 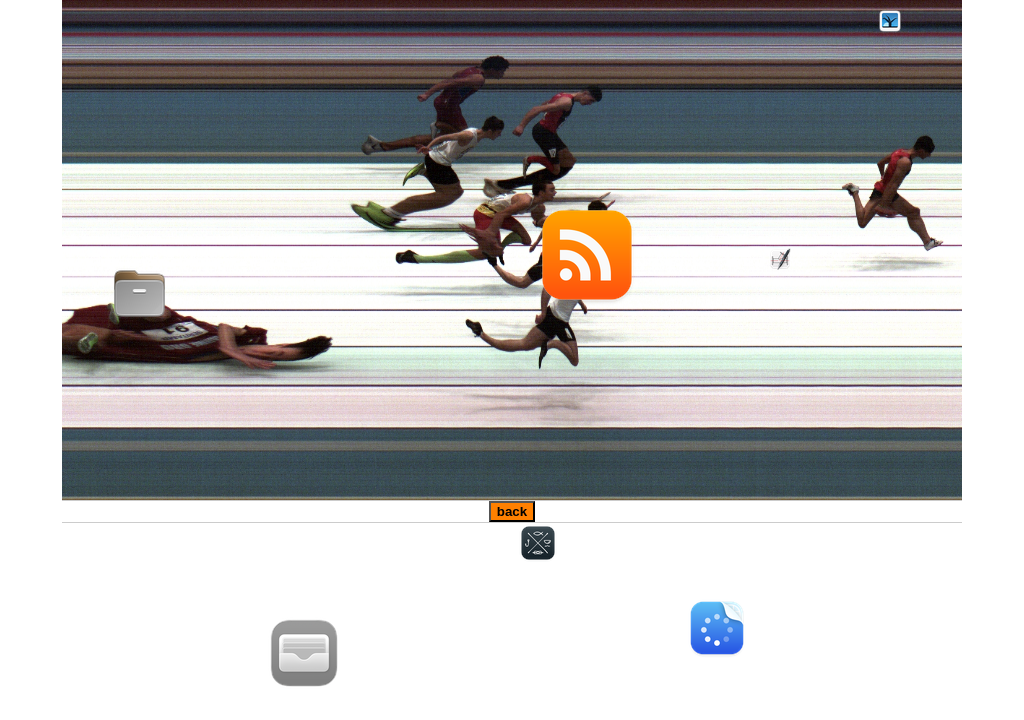 What do you see at coordinates (890, 21) in the screenshot?
I see `open shotwell photo manager` at bounding box center [890, 21].